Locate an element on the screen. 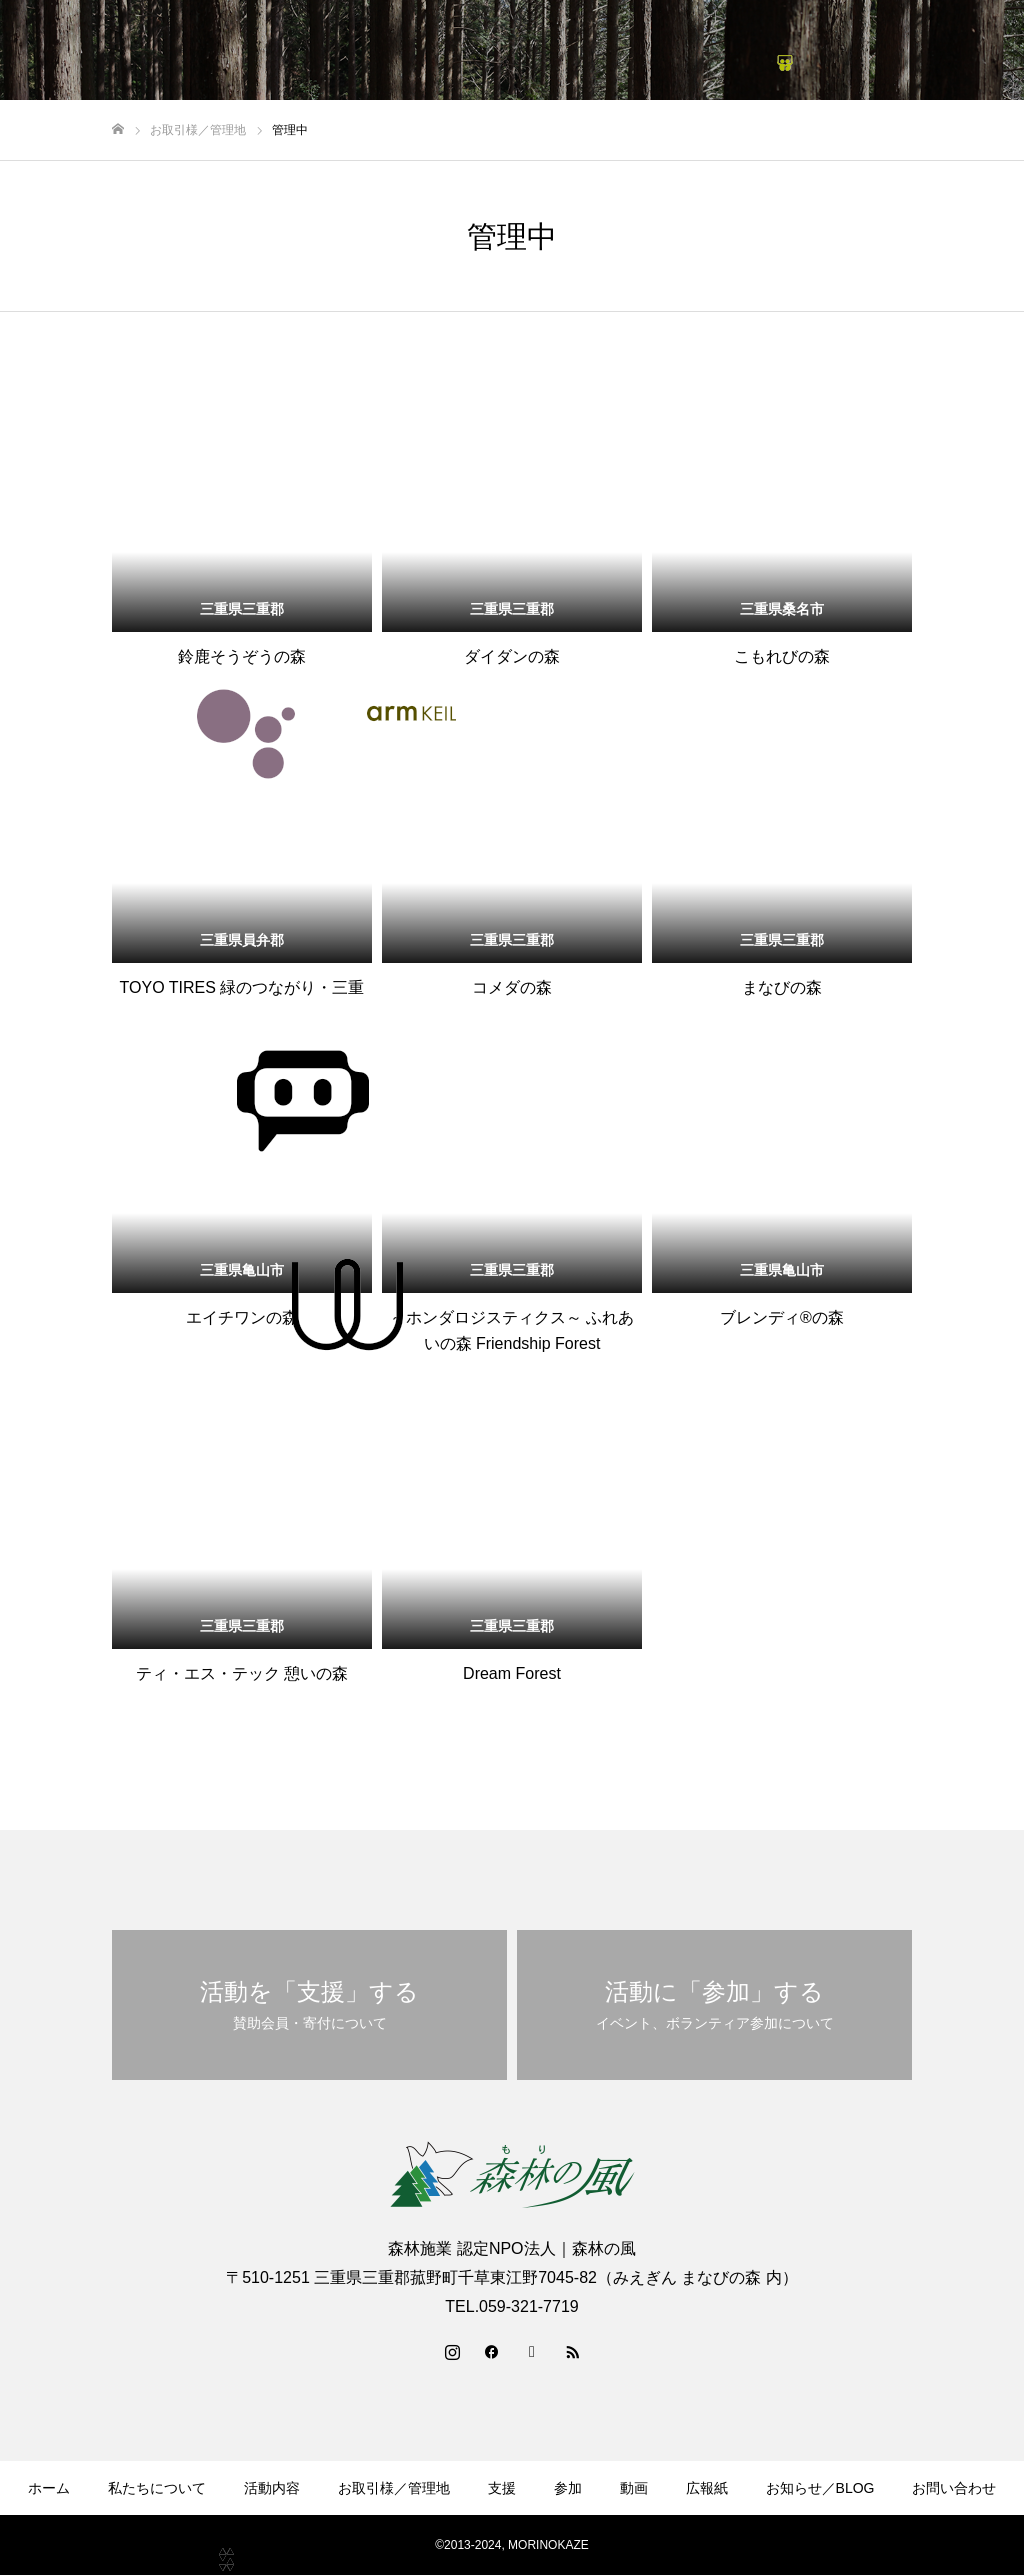 The height and width of the screenshot is (2575, 1024). open the Poe AI chat app is located at coordinates (303, 1101).